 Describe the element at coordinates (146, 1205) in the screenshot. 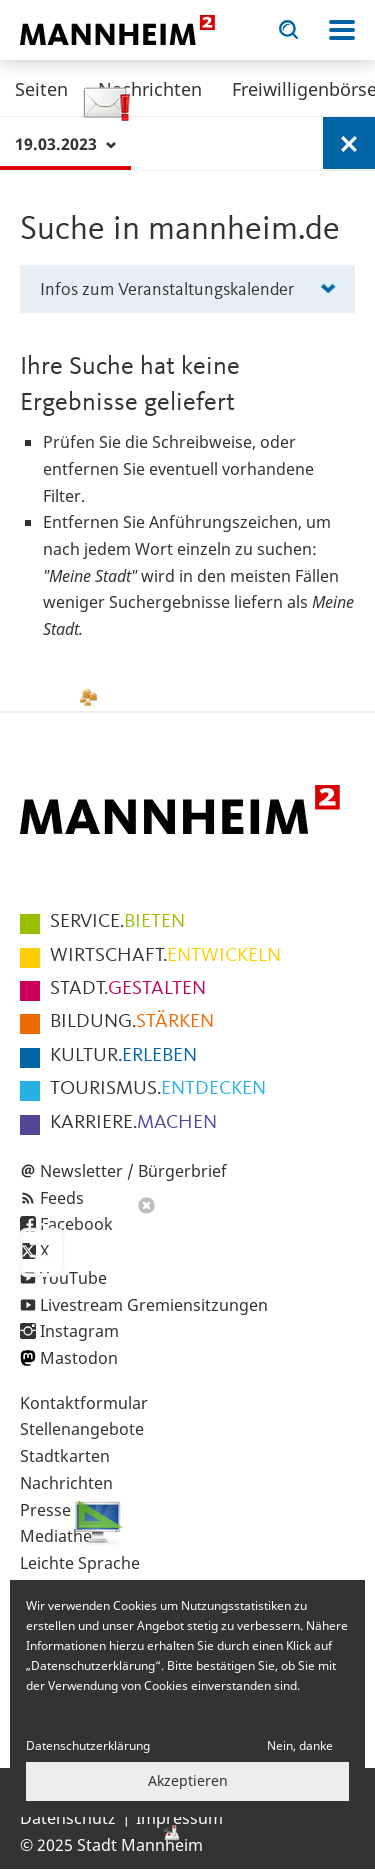

I see `delete selected item` at that location.